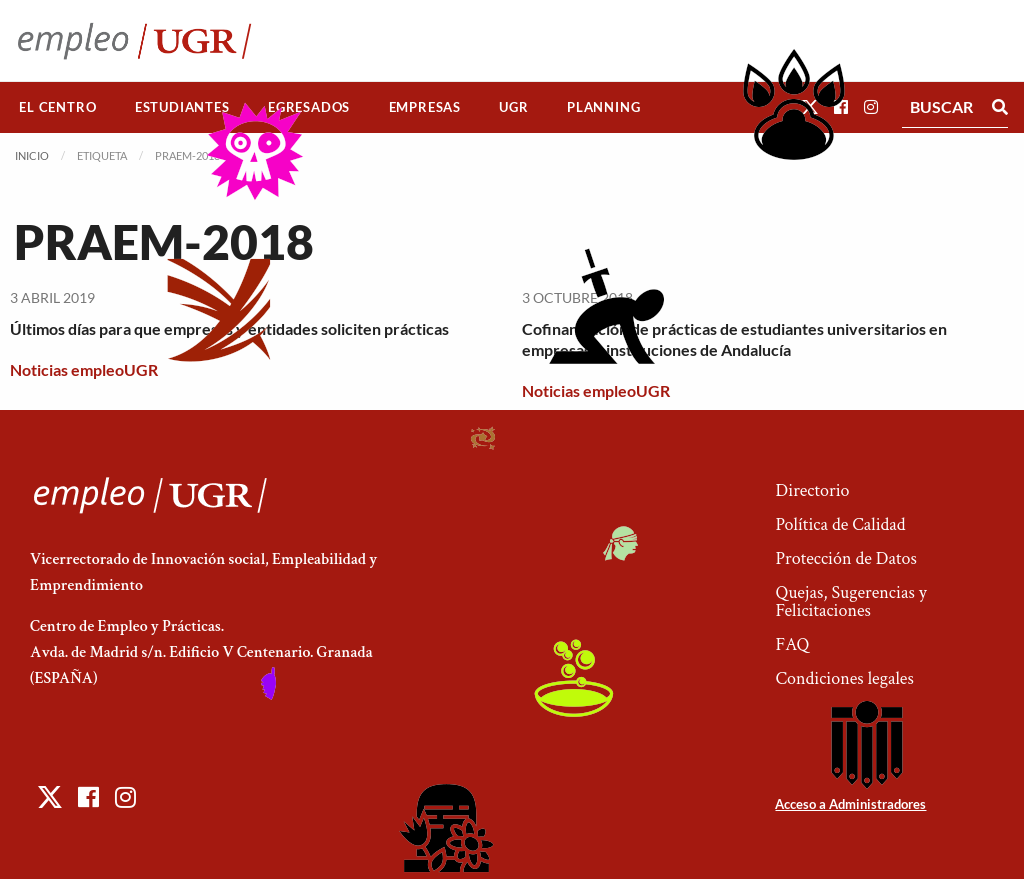 The height and width of the screenshot is (879, 1024). What do you see at coordinates (483, 438) in the screenshot?
I see `activate special ability or power-up` at bounding box center [483, 438].